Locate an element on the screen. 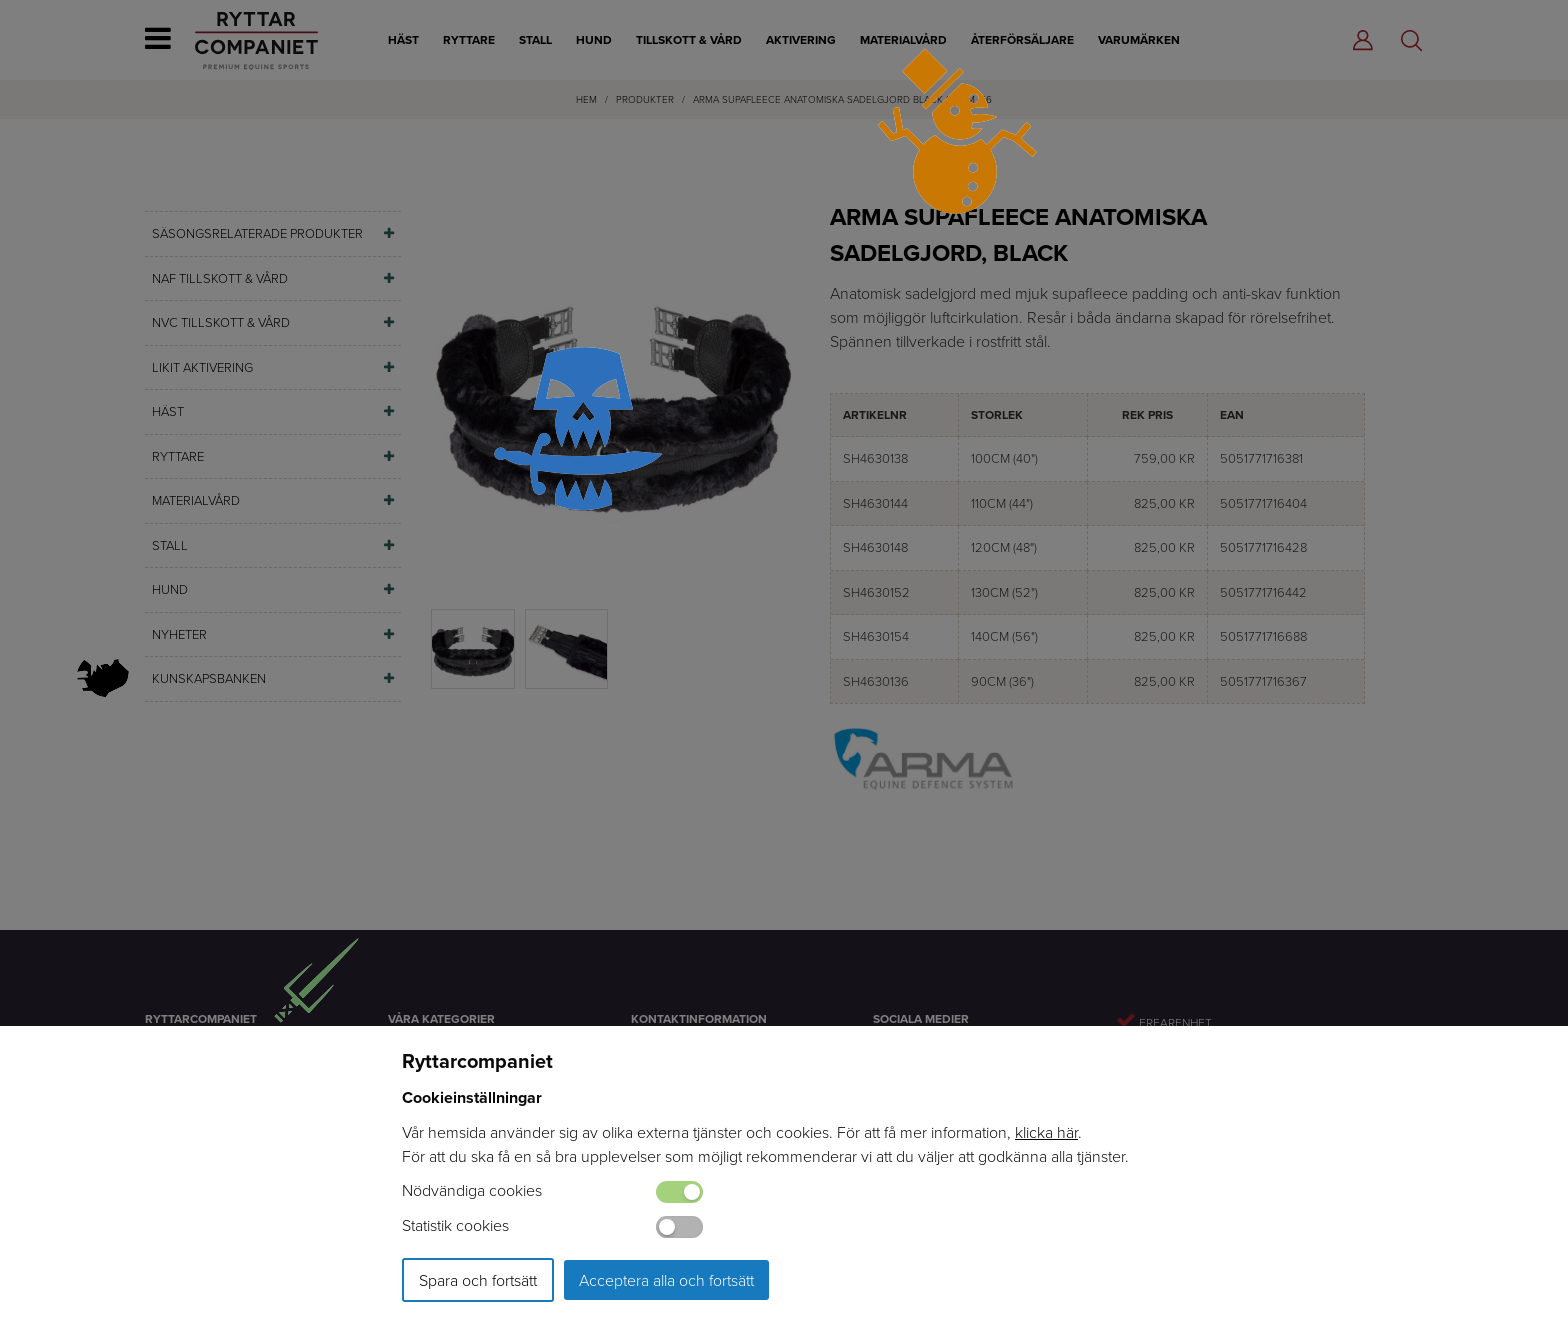 The height and width of the screenshot is (1342, 1568). select sai weapon in game inventory is located at coordinates (316, 980).